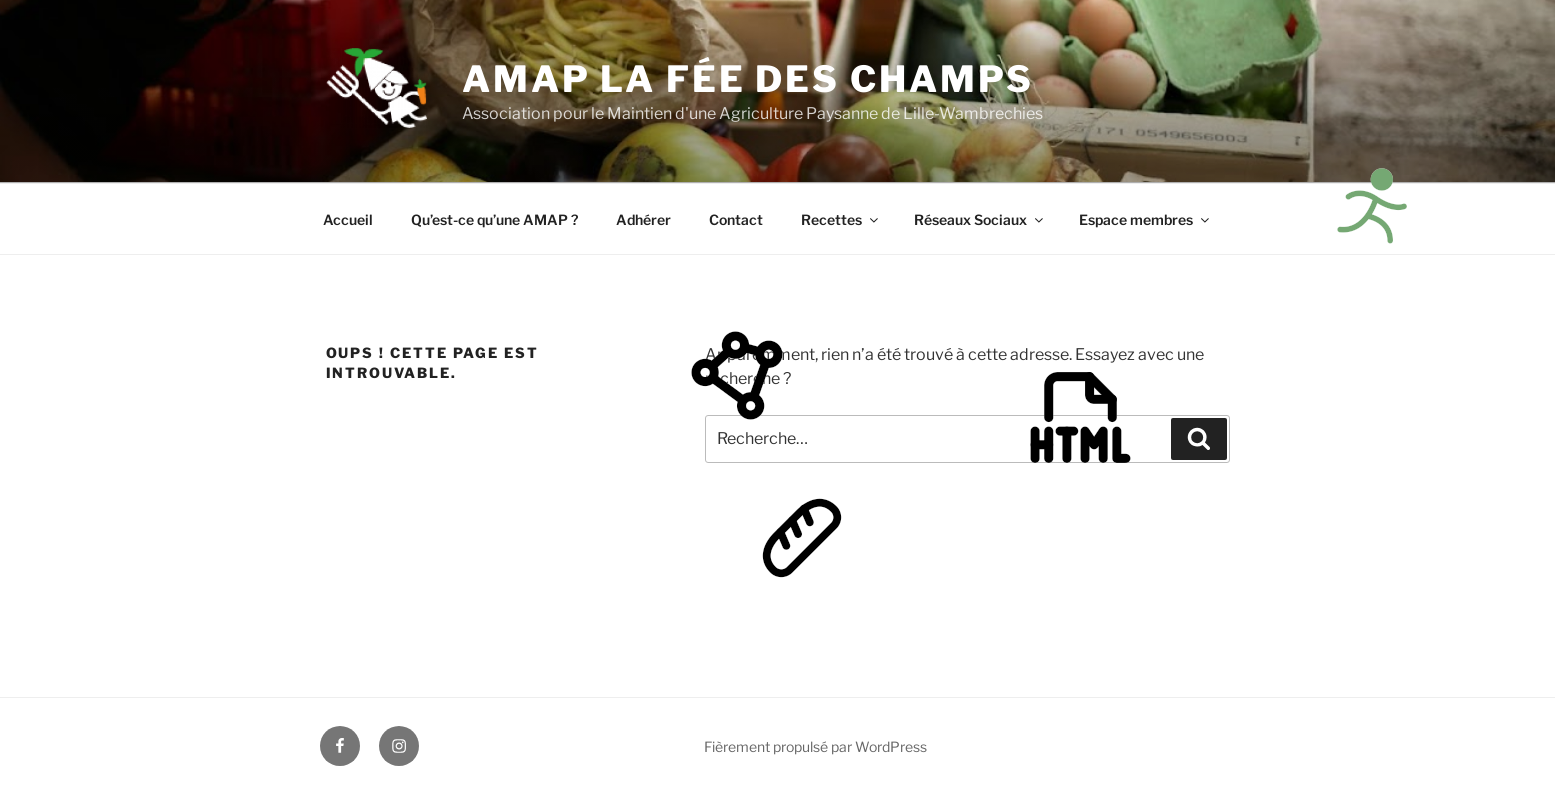  Describe the element at coordinates (738, 375) in the screenshot. I see `access polygon or shape drawing tool` at that location.